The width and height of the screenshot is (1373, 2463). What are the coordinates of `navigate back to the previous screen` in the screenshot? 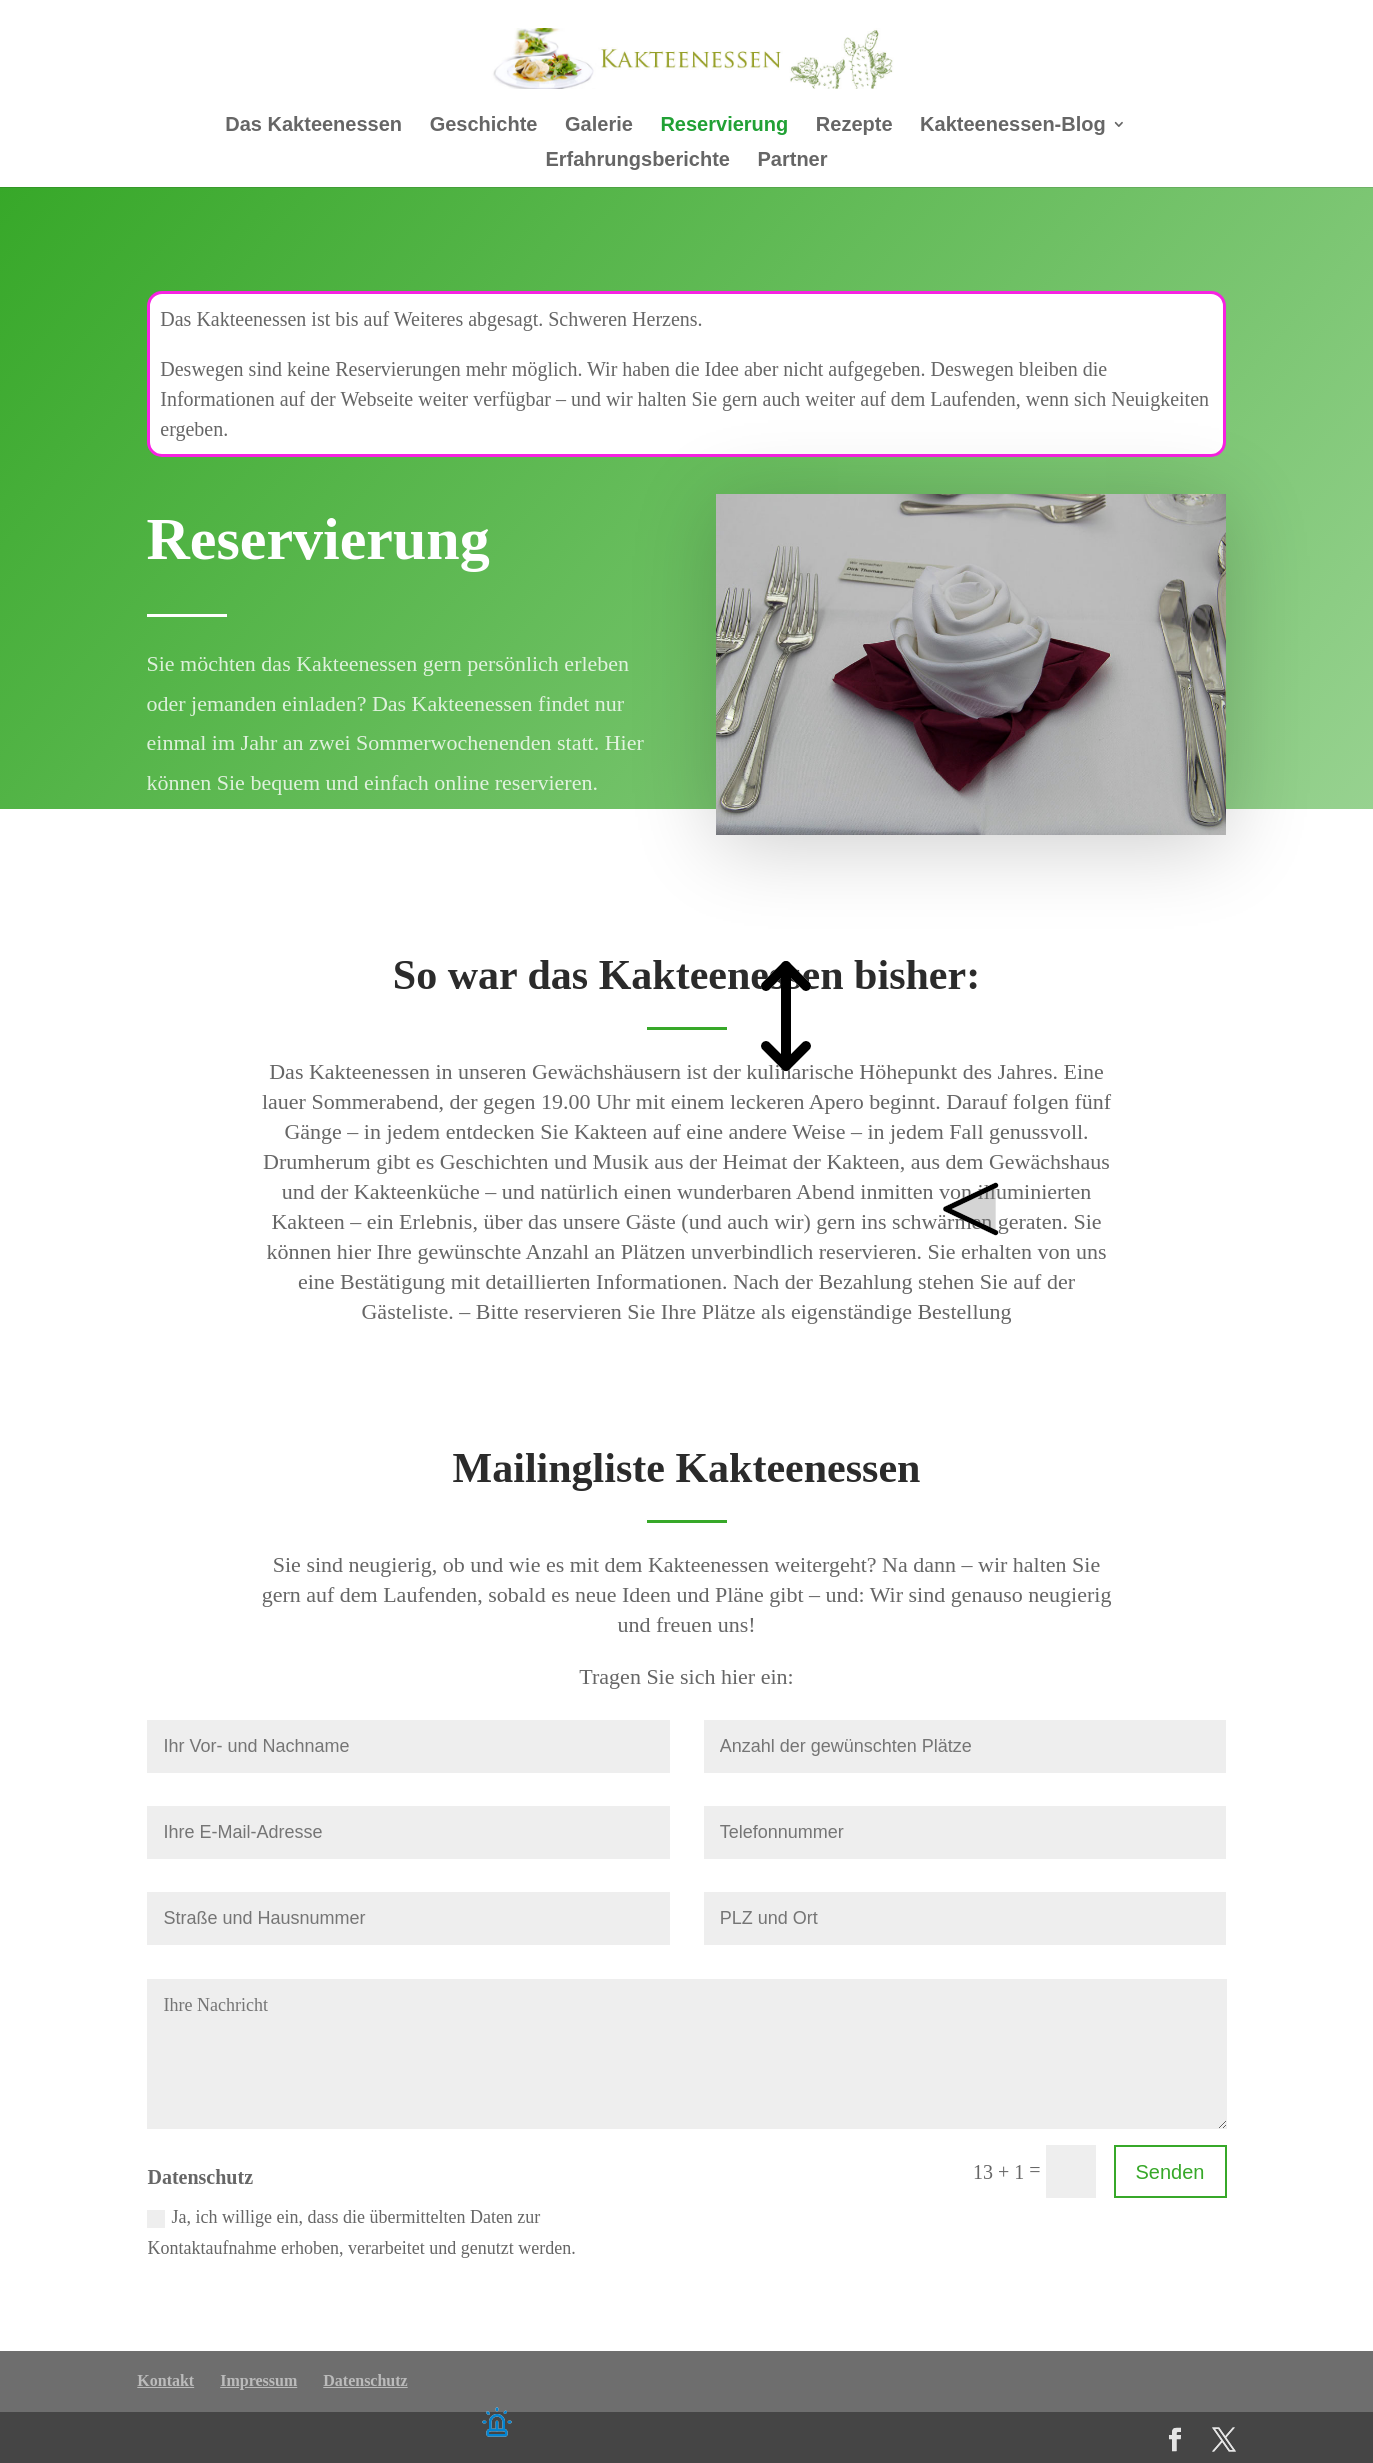 It's located at (972, 1209).